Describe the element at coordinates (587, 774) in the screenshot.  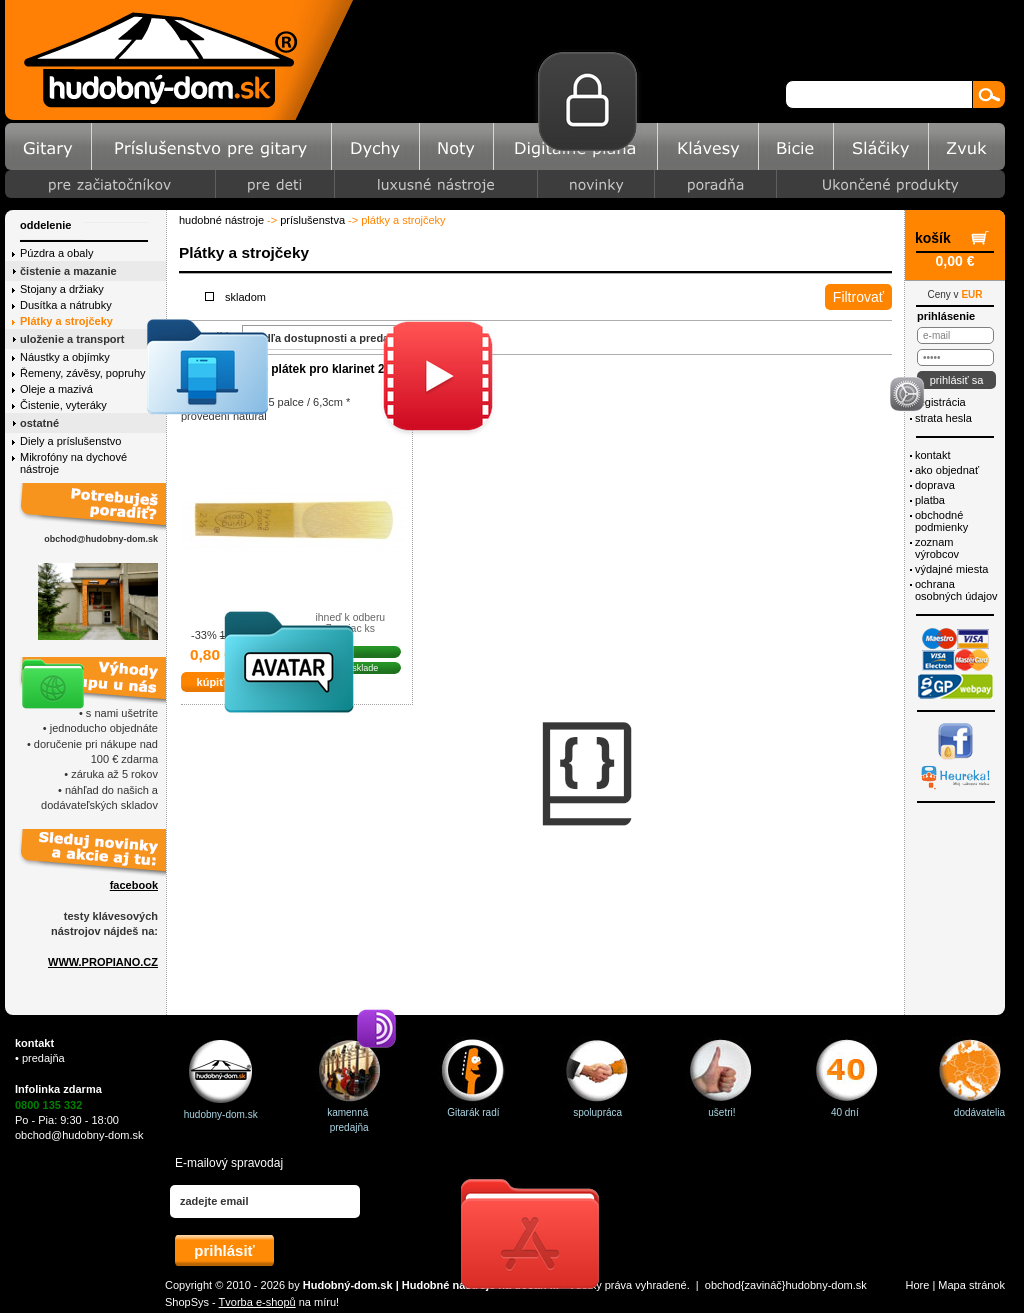
I see `open developer documentation` at that location.